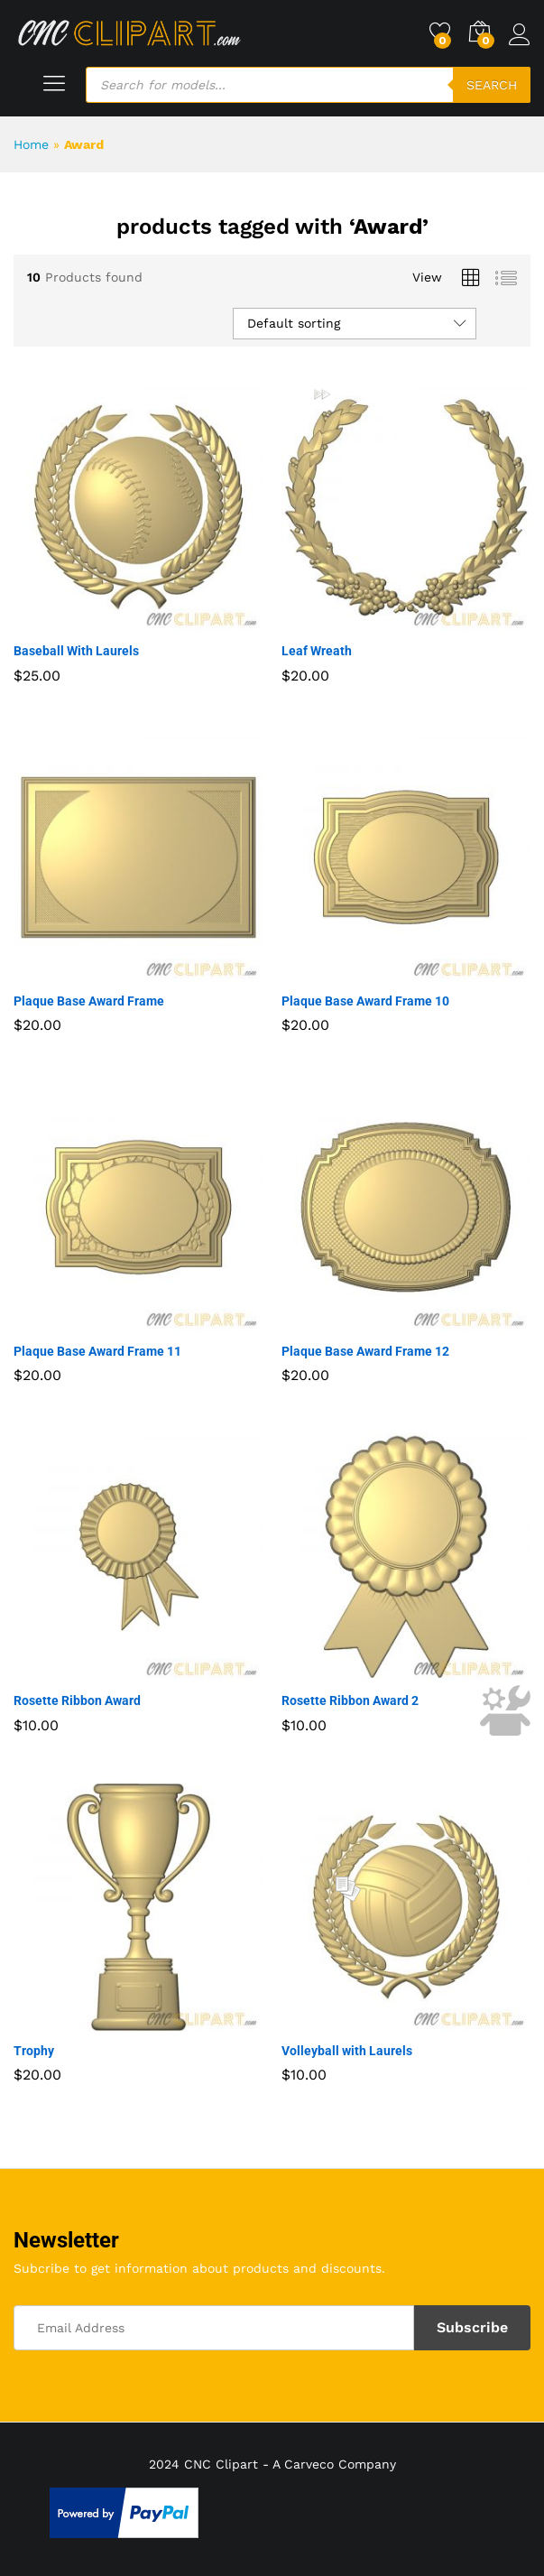 The image size is (544, 2576). I want to click on access your documents folder, so click(348, 1889).